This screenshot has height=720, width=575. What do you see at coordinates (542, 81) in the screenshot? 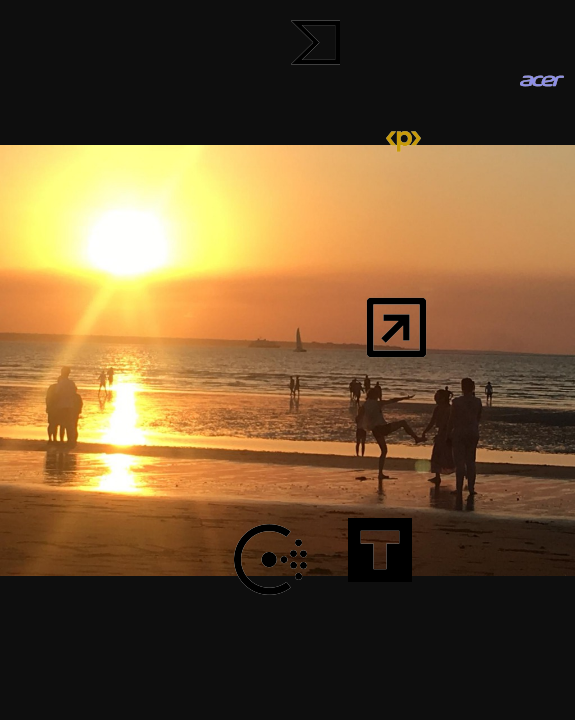
I see `acer brand logo` at bounding box center [542, 81].